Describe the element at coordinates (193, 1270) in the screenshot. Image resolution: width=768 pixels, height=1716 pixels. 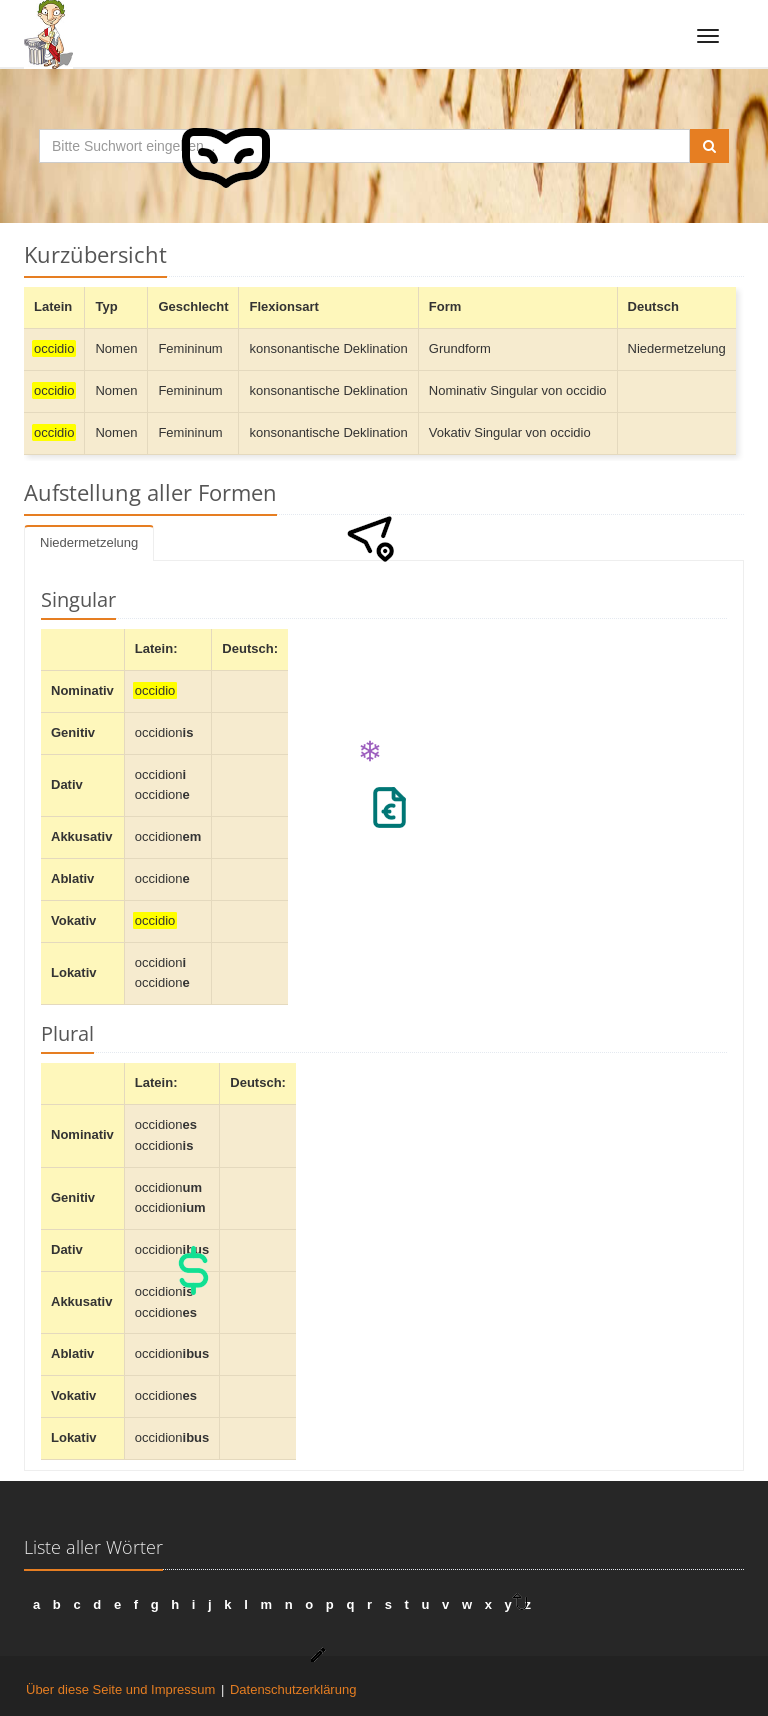
I see `view pricing or payment options` at that location.